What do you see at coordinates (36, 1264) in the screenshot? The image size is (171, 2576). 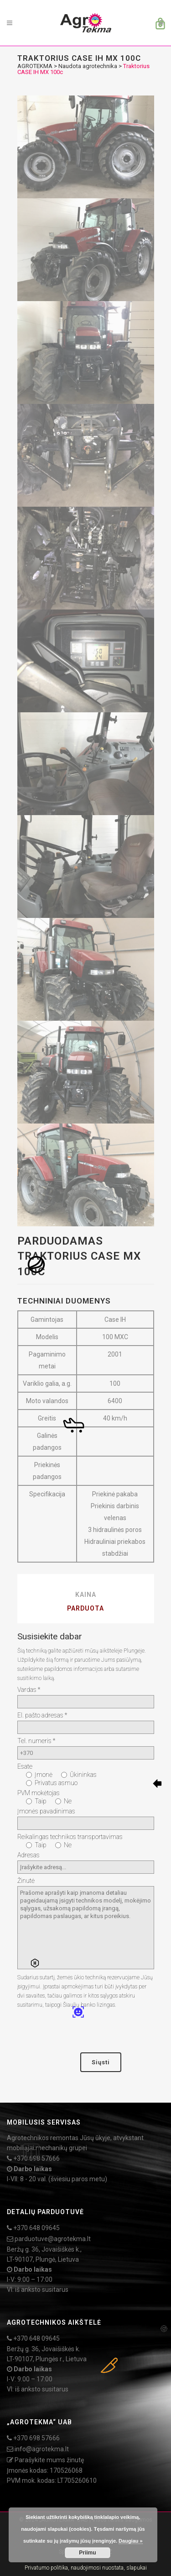 I see `pepsi brand logo` at bounding box center [36, 1264].